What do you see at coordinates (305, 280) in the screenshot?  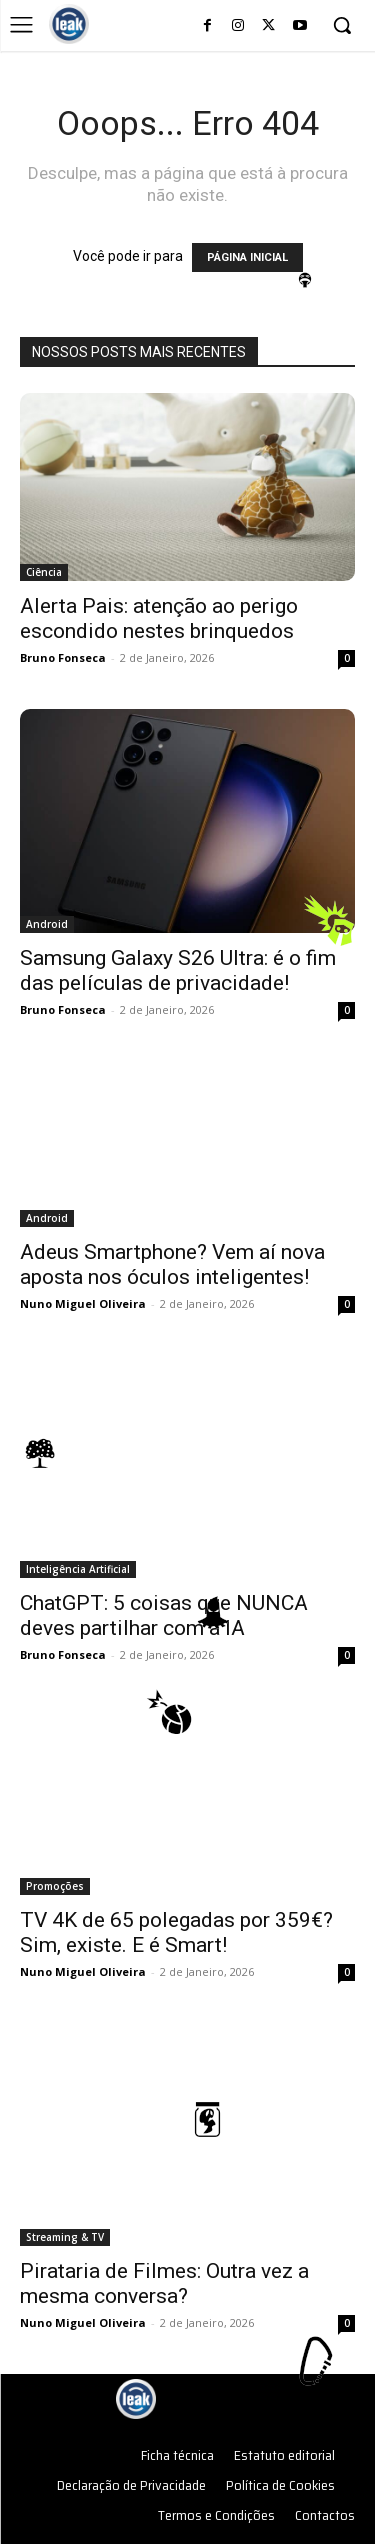 I see `indicates nausea or sickness status effect` at bounding box center [305, 280].